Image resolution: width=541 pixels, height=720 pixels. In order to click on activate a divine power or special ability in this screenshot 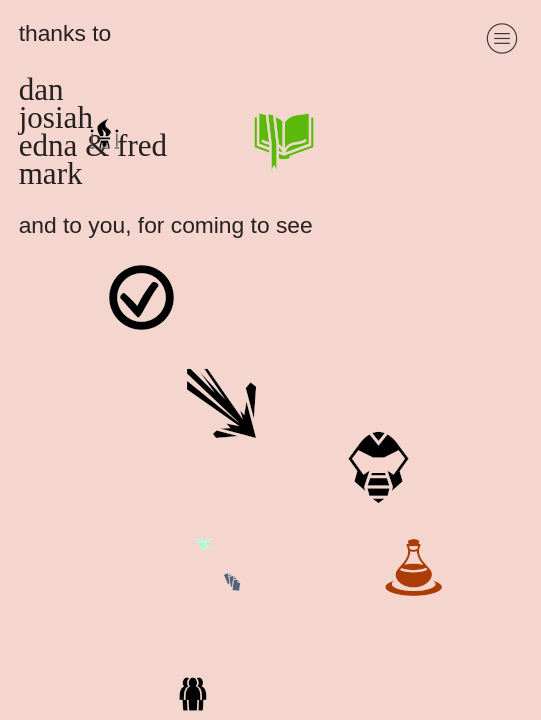, I will do `click(203, 544)`.